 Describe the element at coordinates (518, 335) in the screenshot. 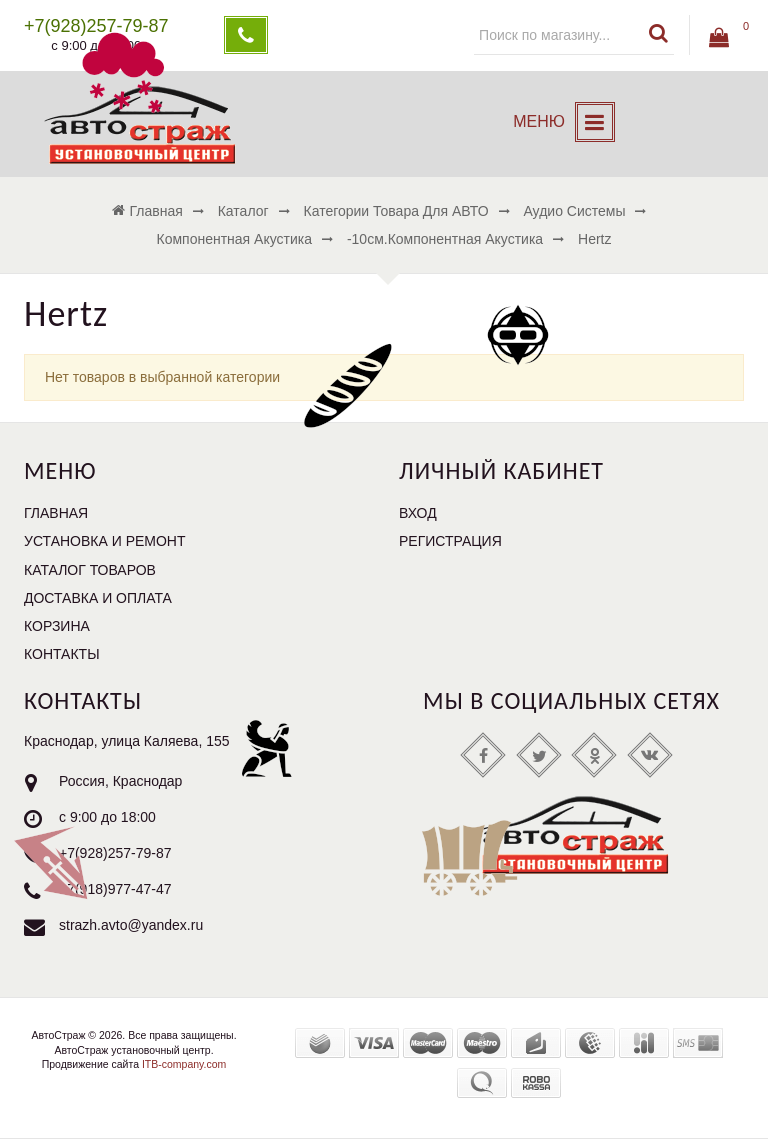

I see `virtual reality or VR mode toggle` at that location.